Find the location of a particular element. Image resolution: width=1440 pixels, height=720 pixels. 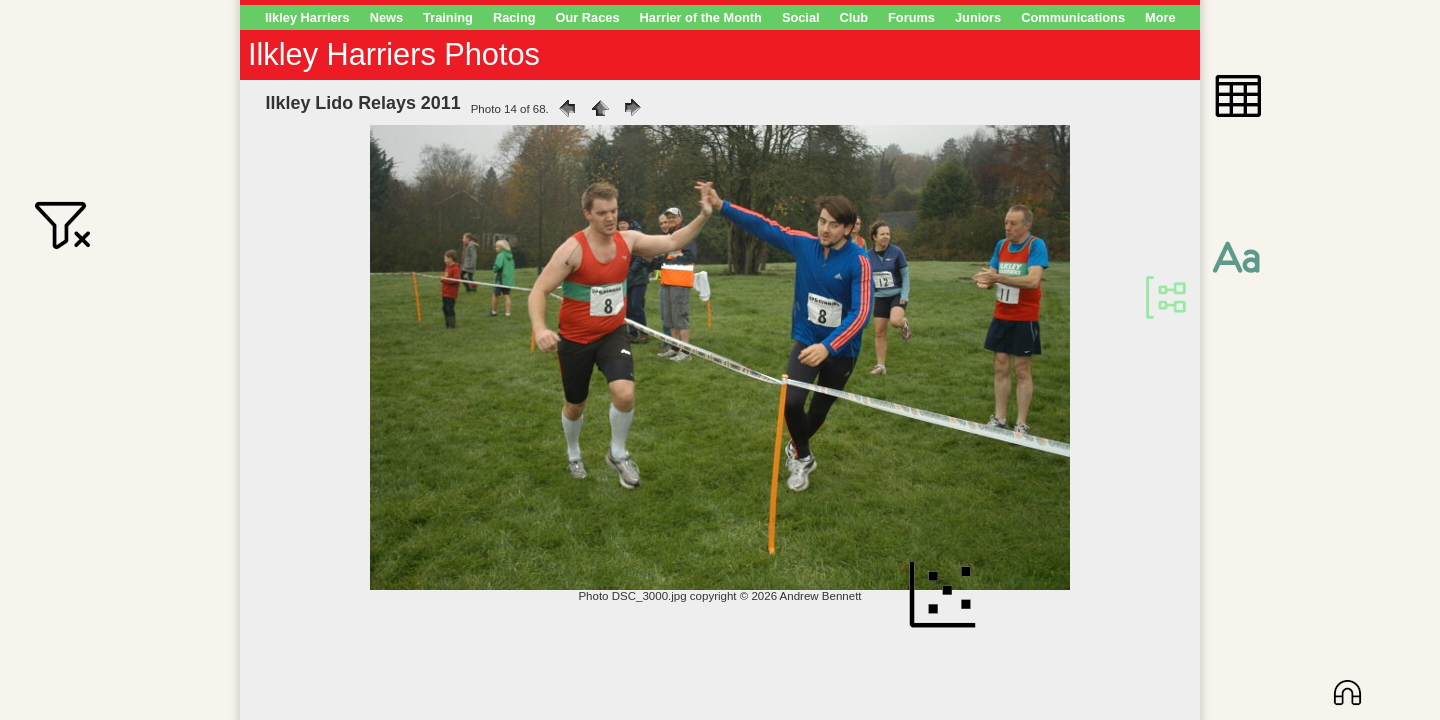

group code references by their type is located at coordinates (1167, 297).